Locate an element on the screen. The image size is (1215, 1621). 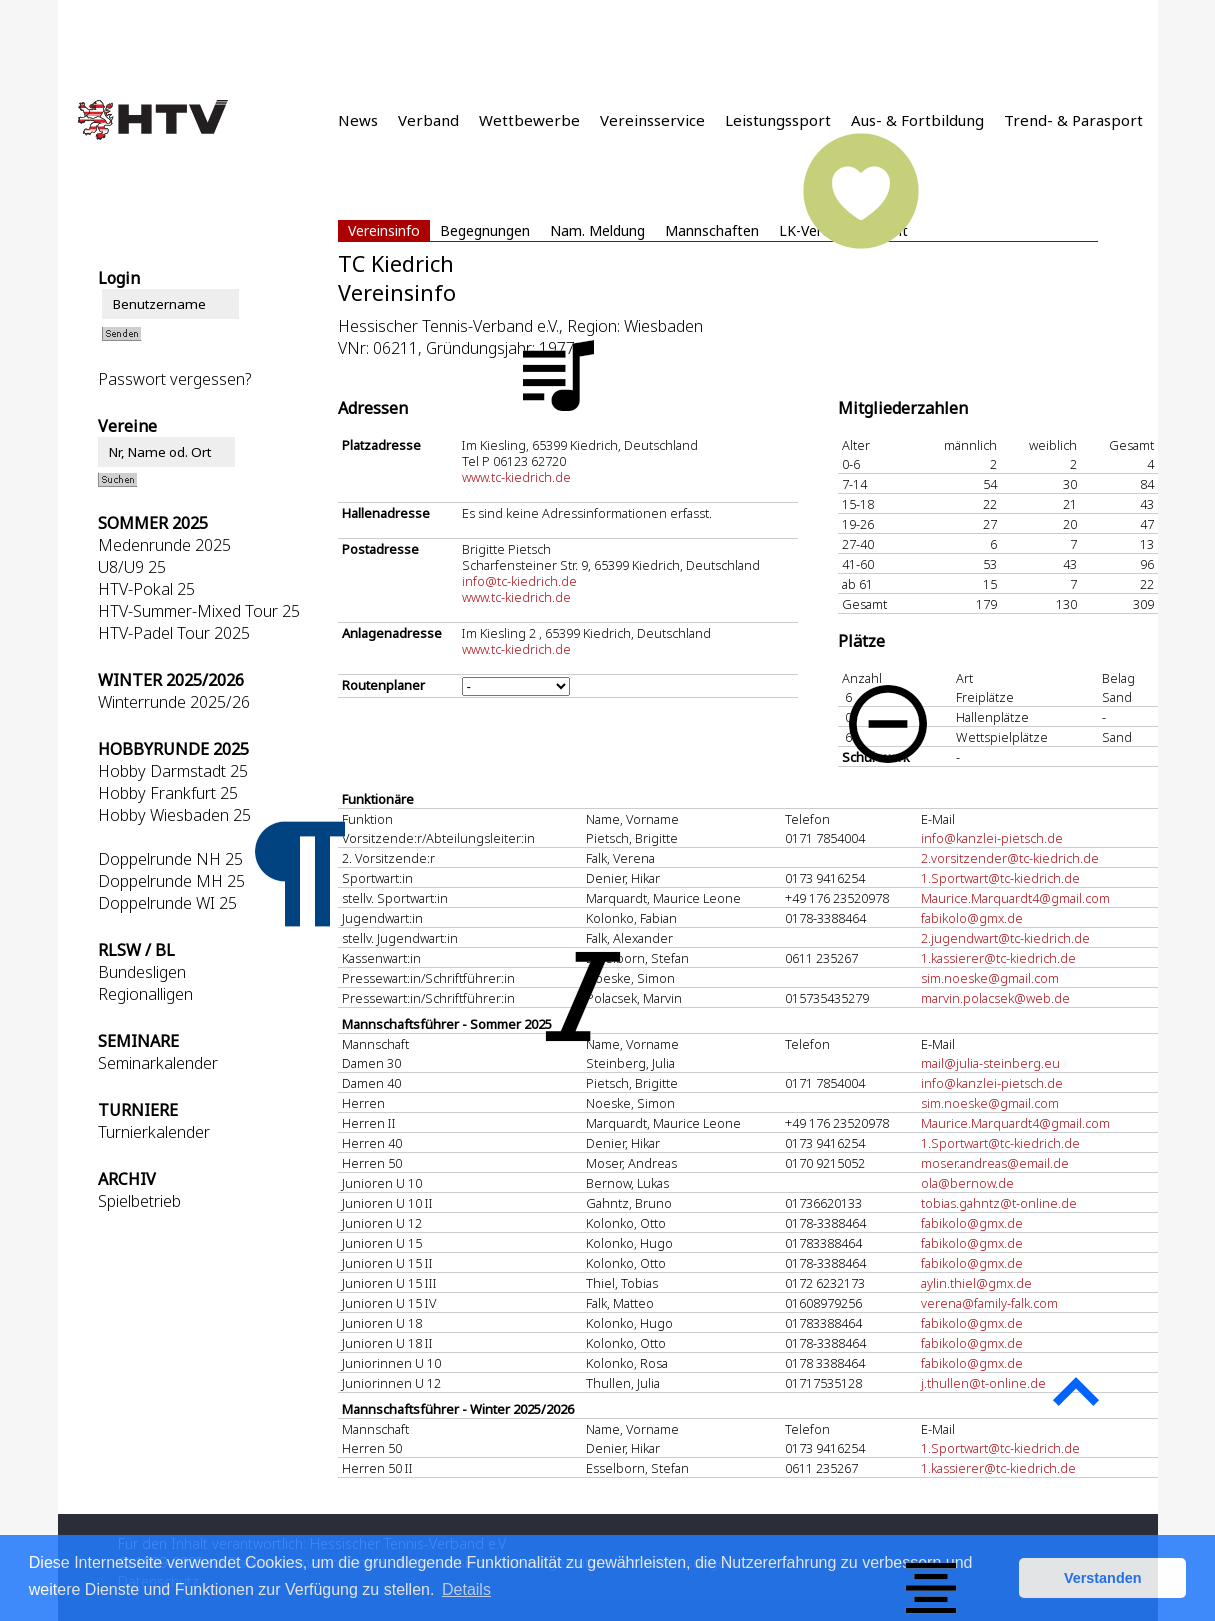
center align text is located at coordinates (931, 1588).